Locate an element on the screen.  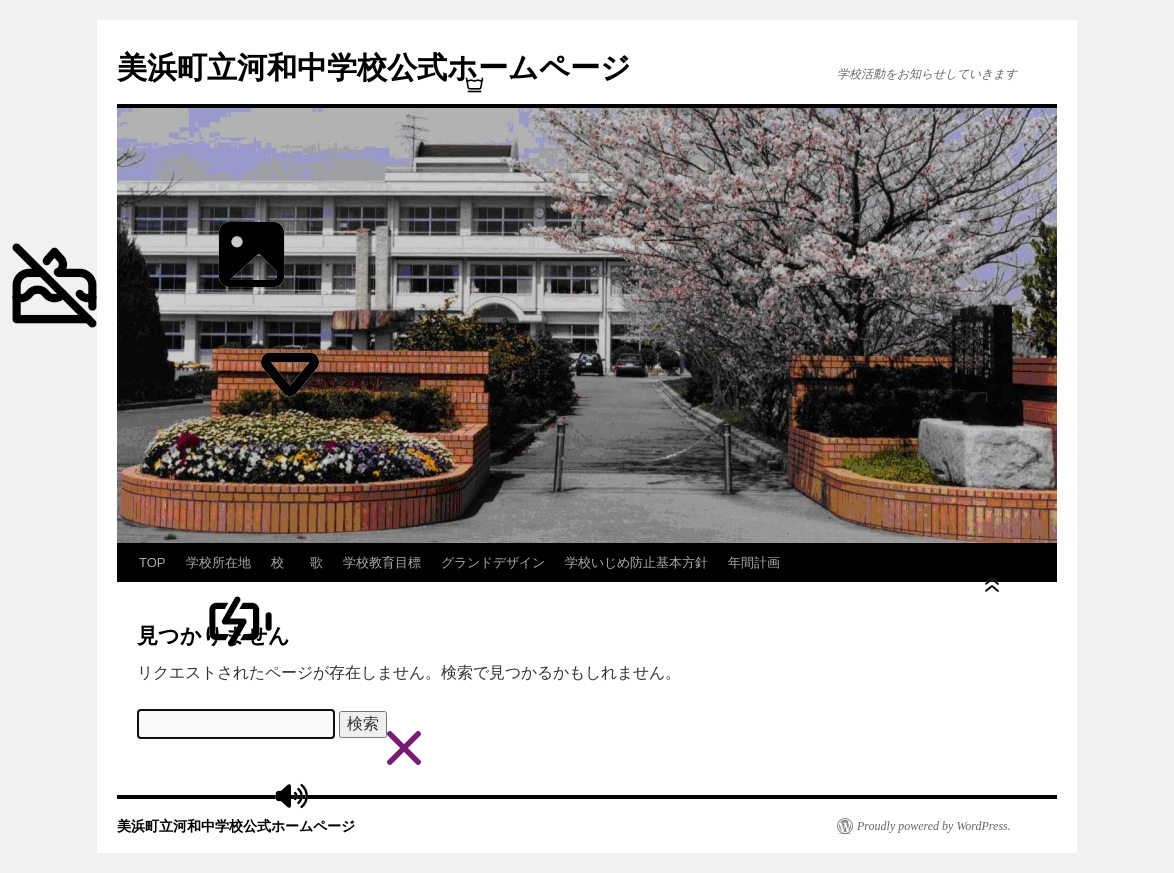
close the current window or dialog is located at coordinates (404, 748).